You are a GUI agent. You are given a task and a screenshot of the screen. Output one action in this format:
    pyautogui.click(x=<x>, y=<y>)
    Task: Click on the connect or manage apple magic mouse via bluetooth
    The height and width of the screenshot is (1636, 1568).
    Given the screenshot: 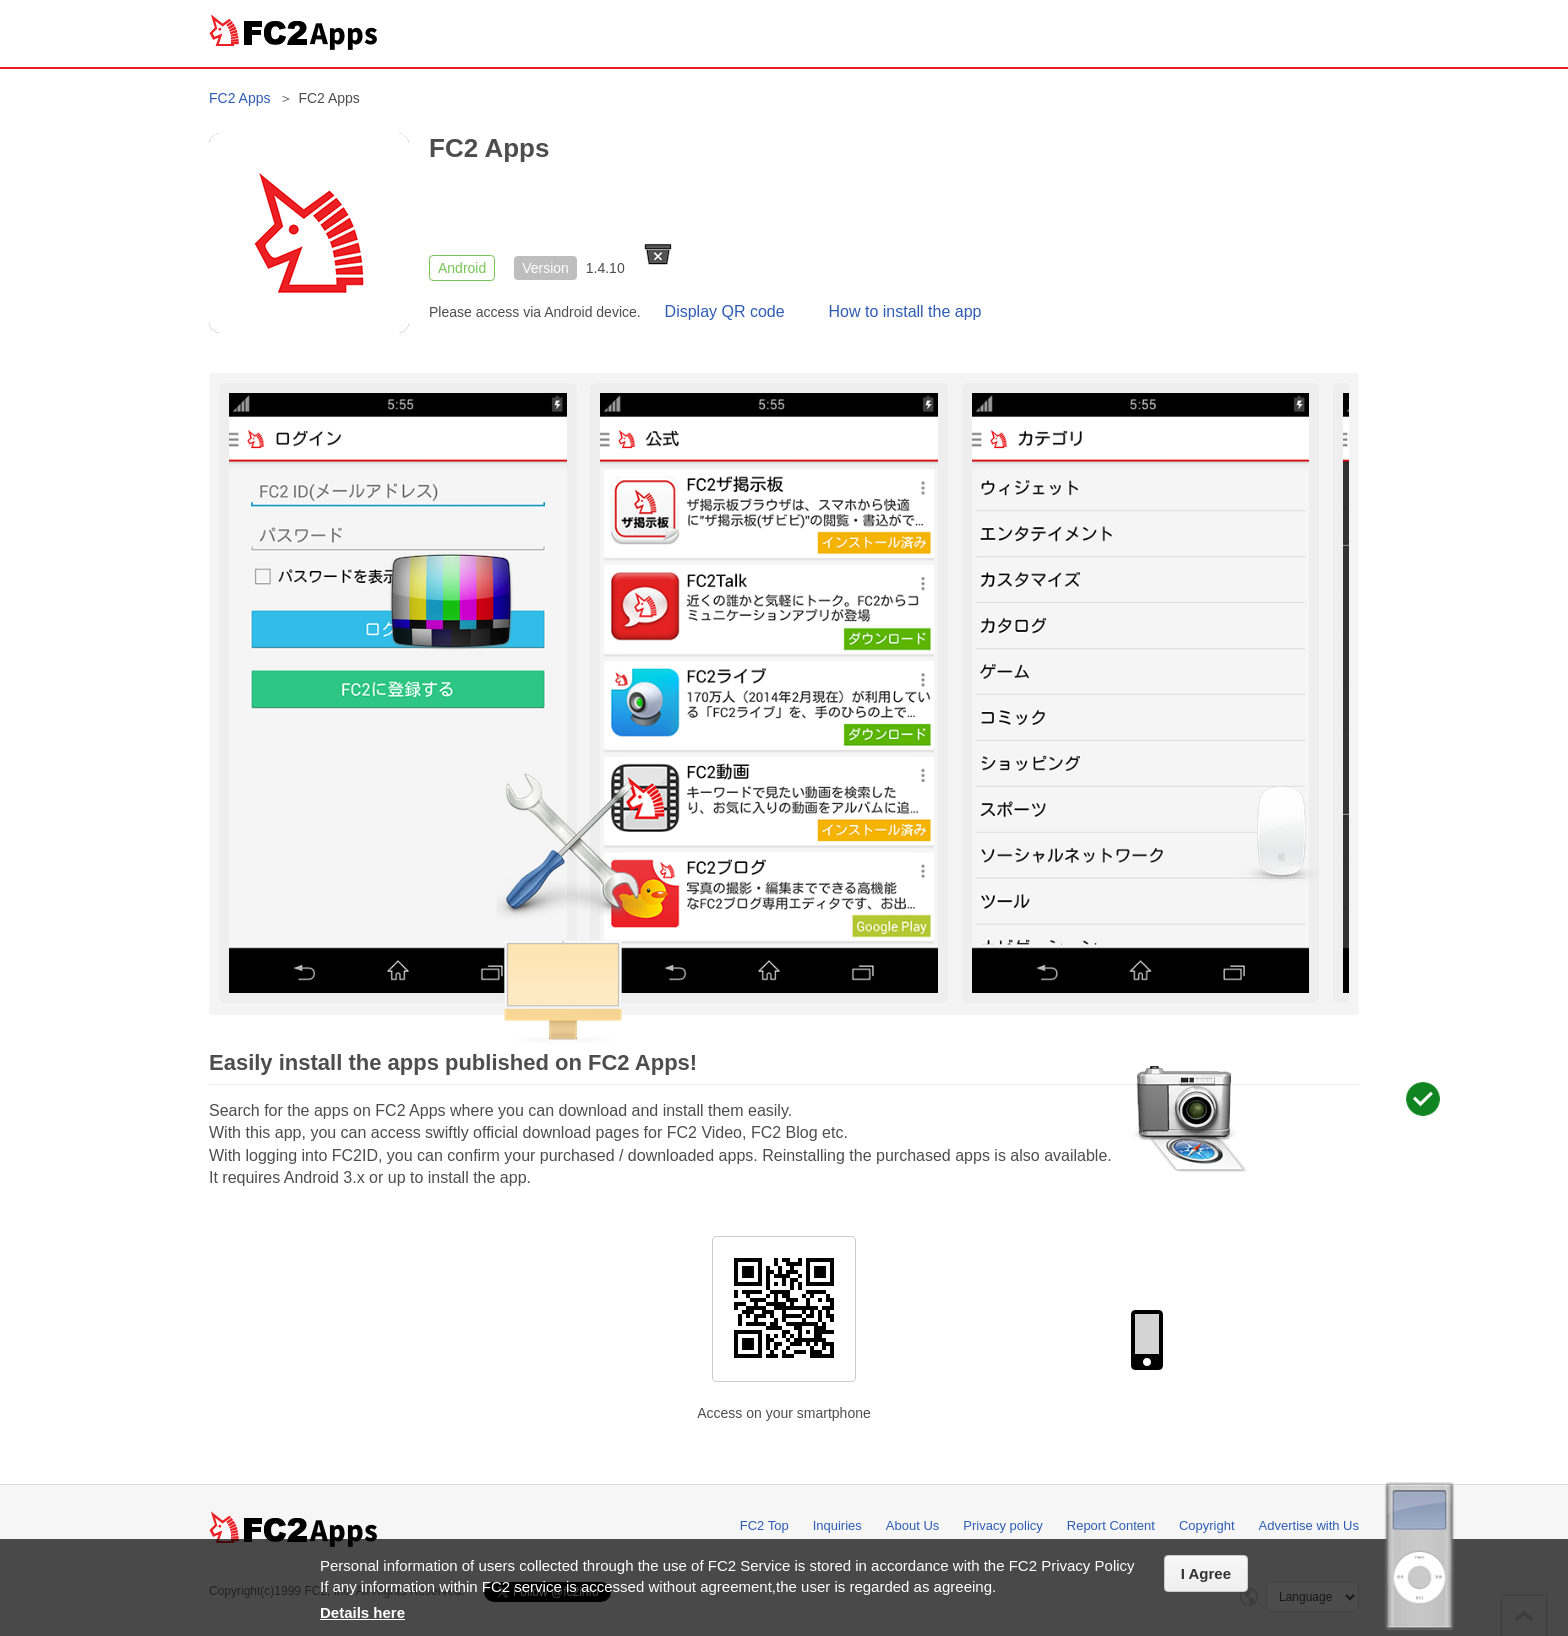 What is the action you would take?
    pyautogui.click(x=1281, y=834)
    